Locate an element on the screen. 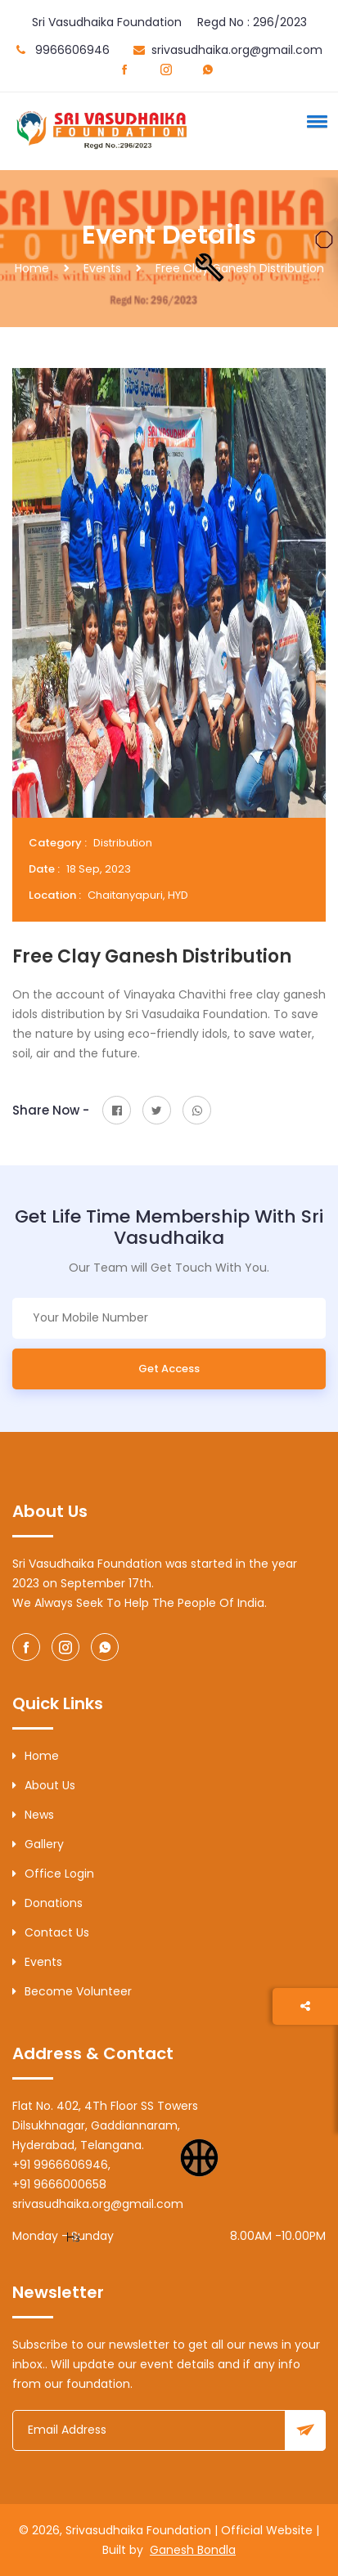  generic shape or placeholder icon is located at coordinates (324, 240).